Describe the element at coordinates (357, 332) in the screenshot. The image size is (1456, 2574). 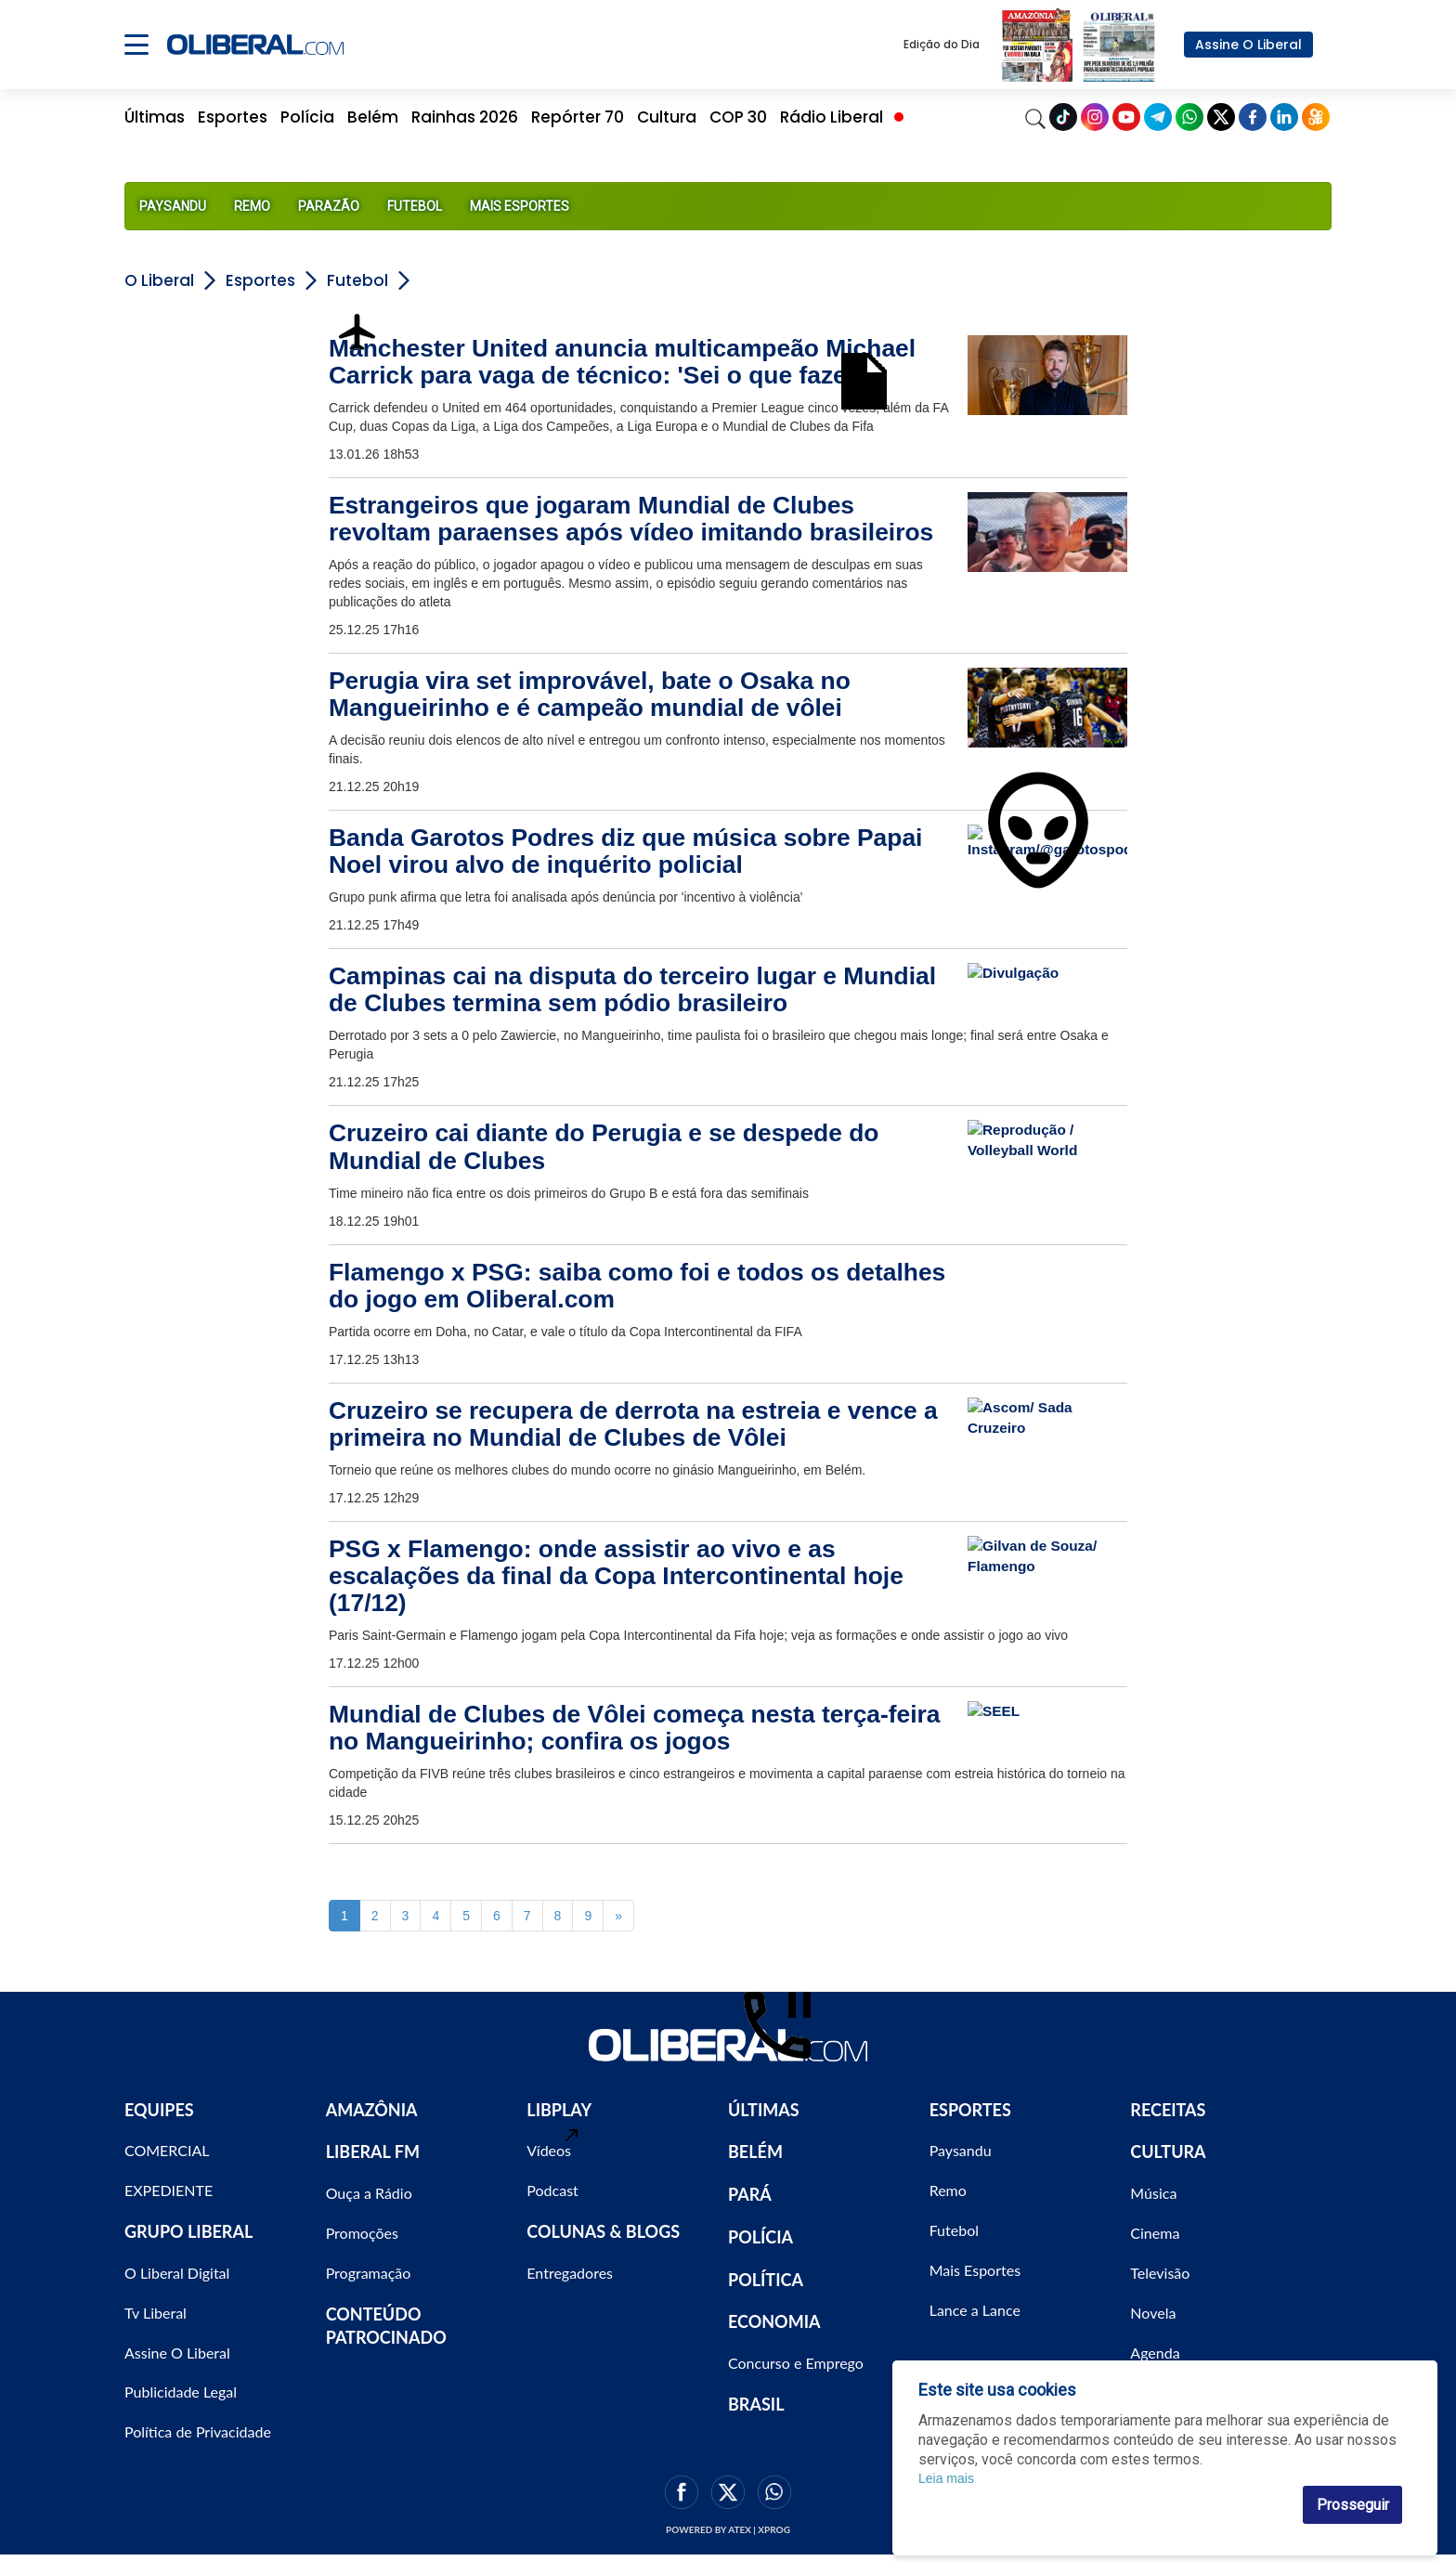
I see `access airport or flight information` at that location.